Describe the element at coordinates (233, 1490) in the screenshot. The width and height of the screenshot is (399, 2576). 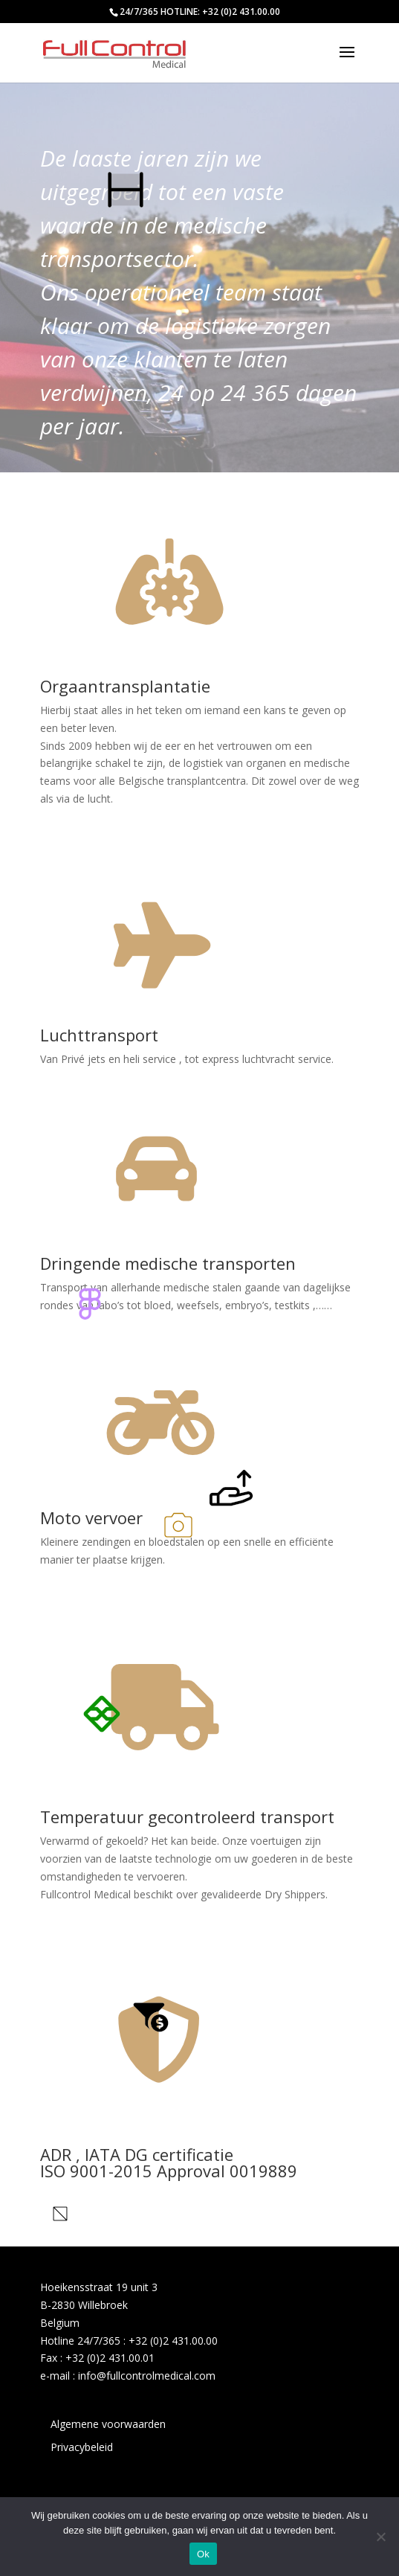
I see `upload or share from your hand` at that location.